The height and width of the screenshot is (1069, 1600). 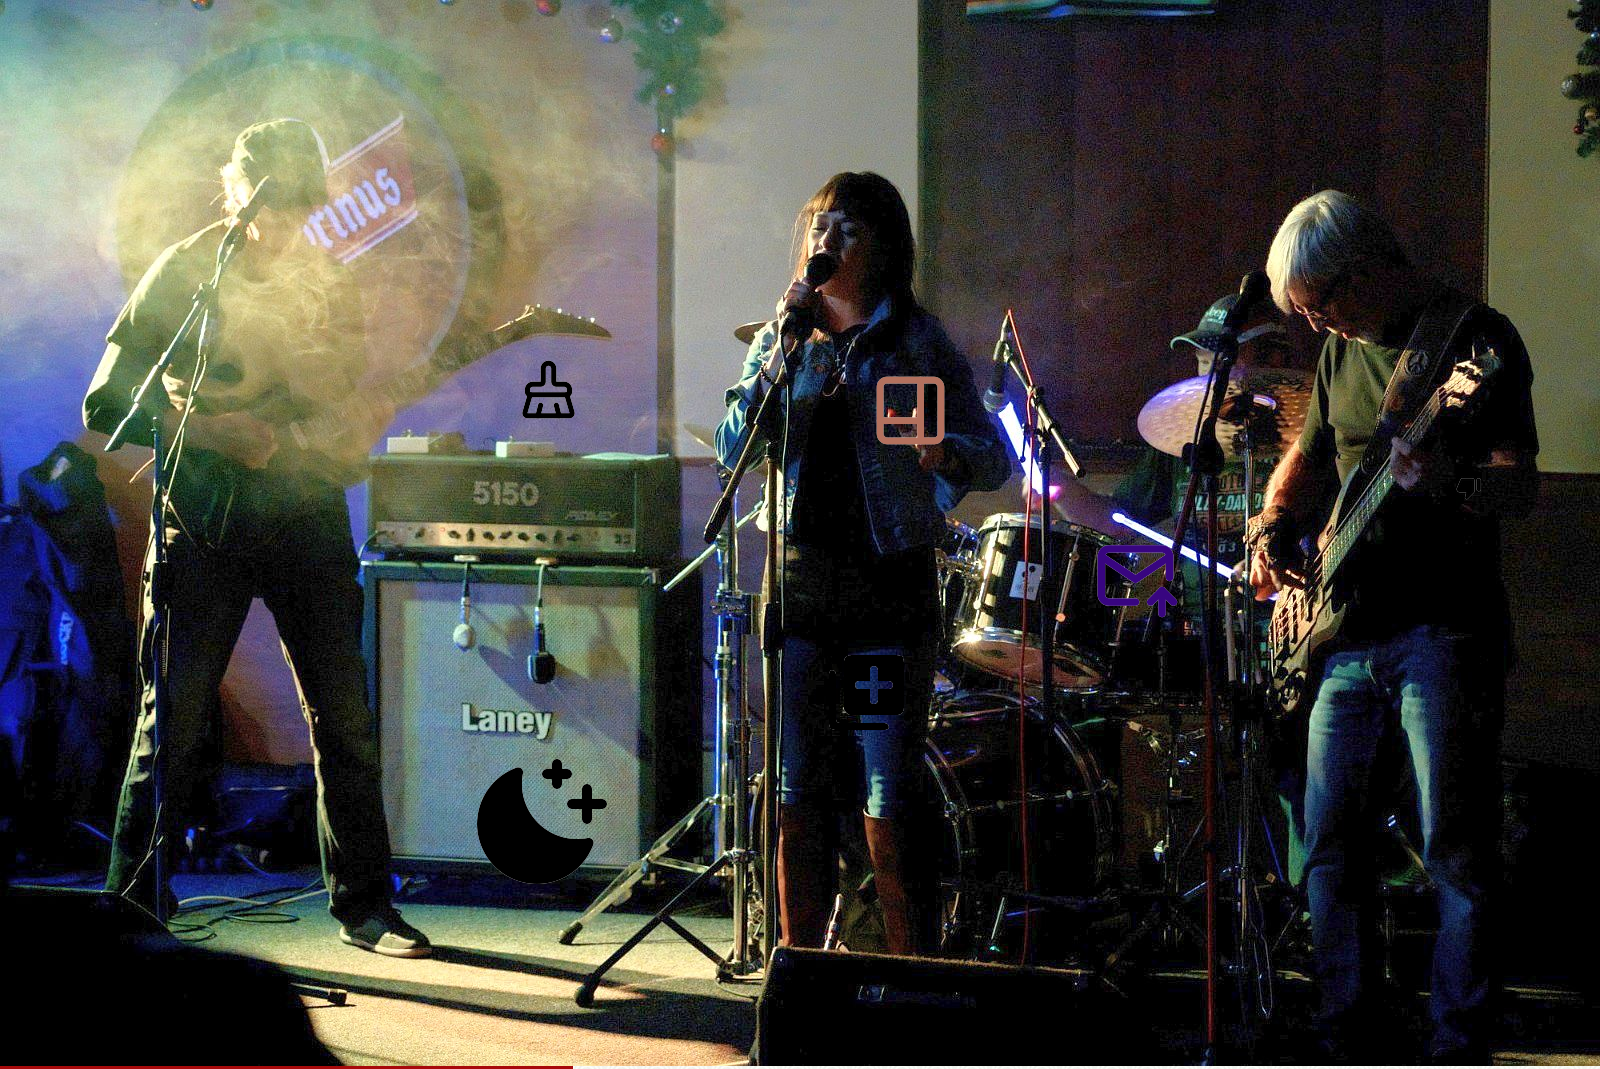 What do you see at coordinates (1135, 575) in the screenshot?
I see `upload or send an email` at bounding box center [1135, 575].